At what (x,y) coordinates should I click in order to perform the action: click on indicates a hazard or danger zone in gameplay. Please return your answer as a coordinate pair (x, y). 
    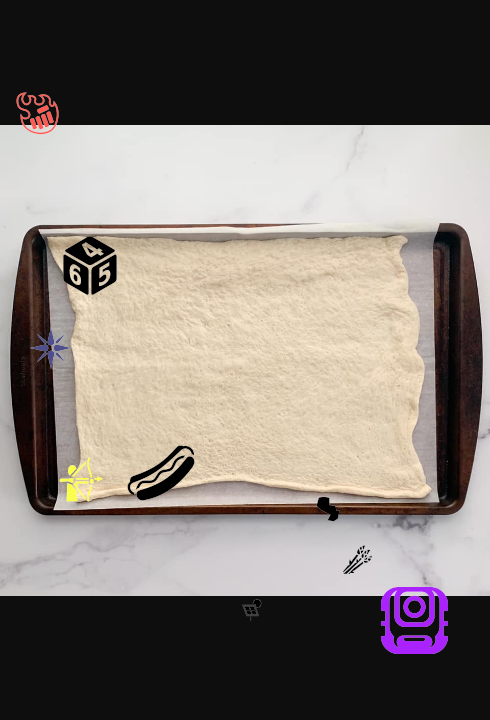
    Looking at the image, I should click on (51, 348).